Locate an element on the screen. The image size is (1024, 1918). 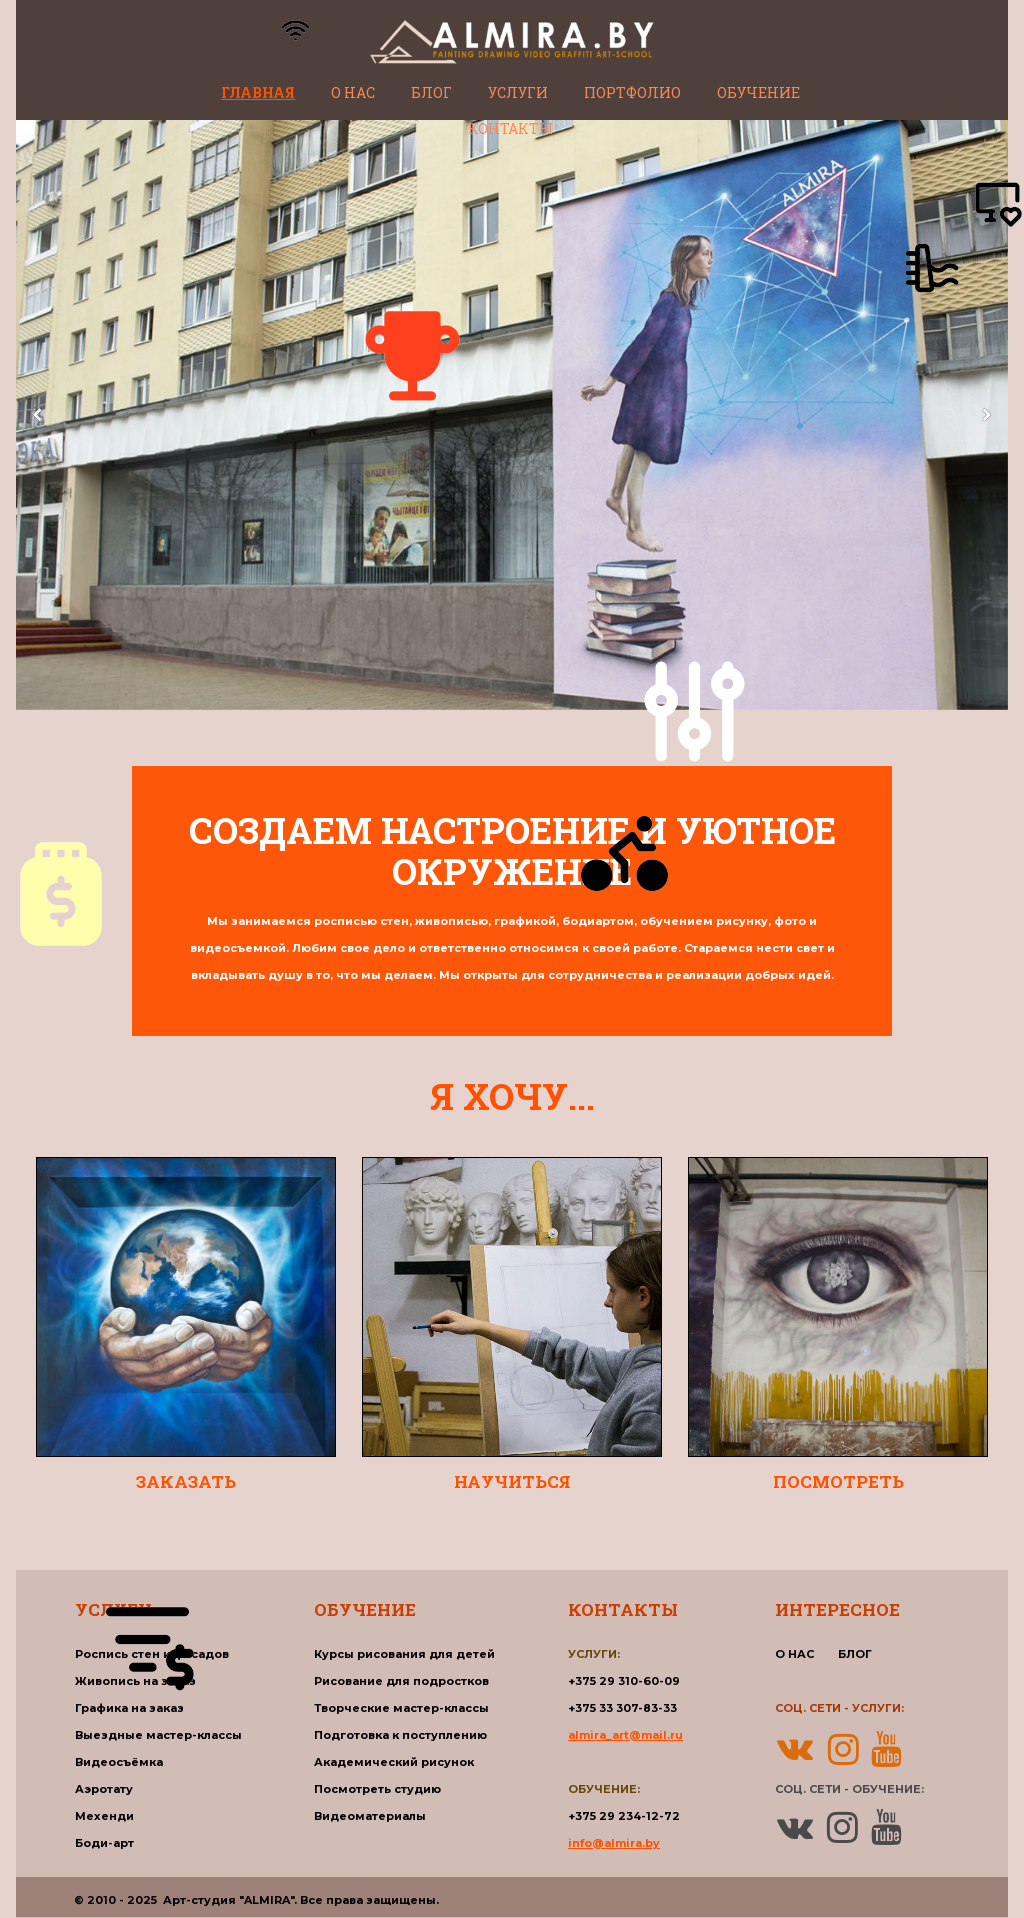
water dam or reservoir infrastructure is located at coordinates (932, 268).